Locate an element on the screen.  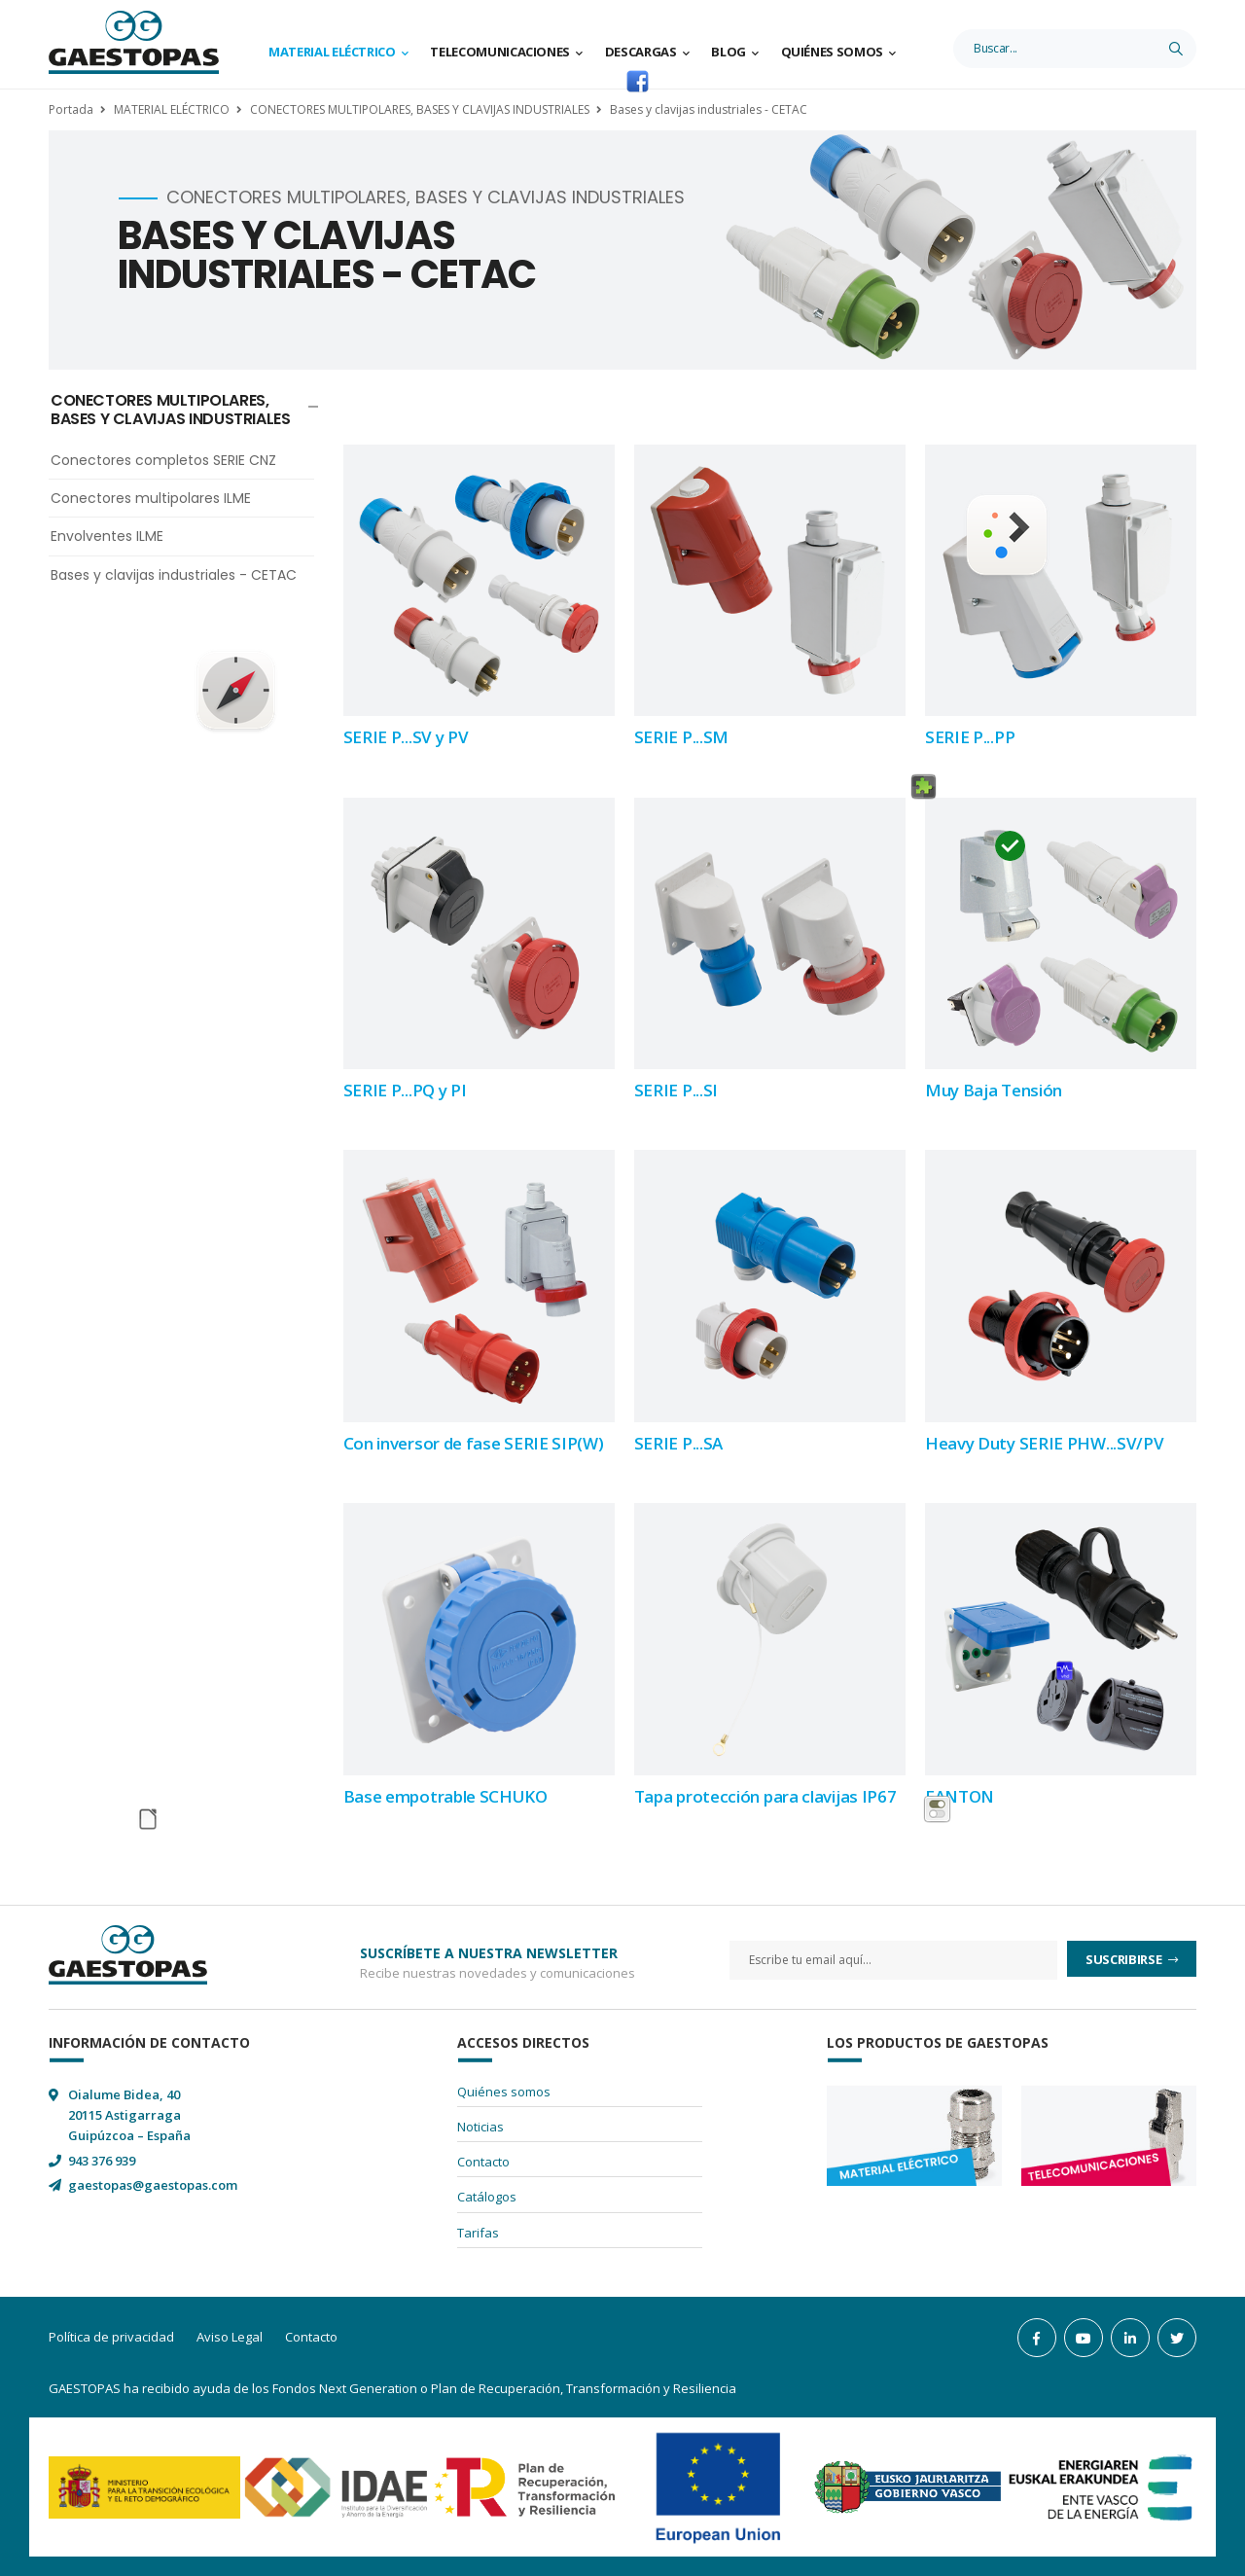
open a VirtualBox virtual hard disk file is located at coordinates (1064, 1670).